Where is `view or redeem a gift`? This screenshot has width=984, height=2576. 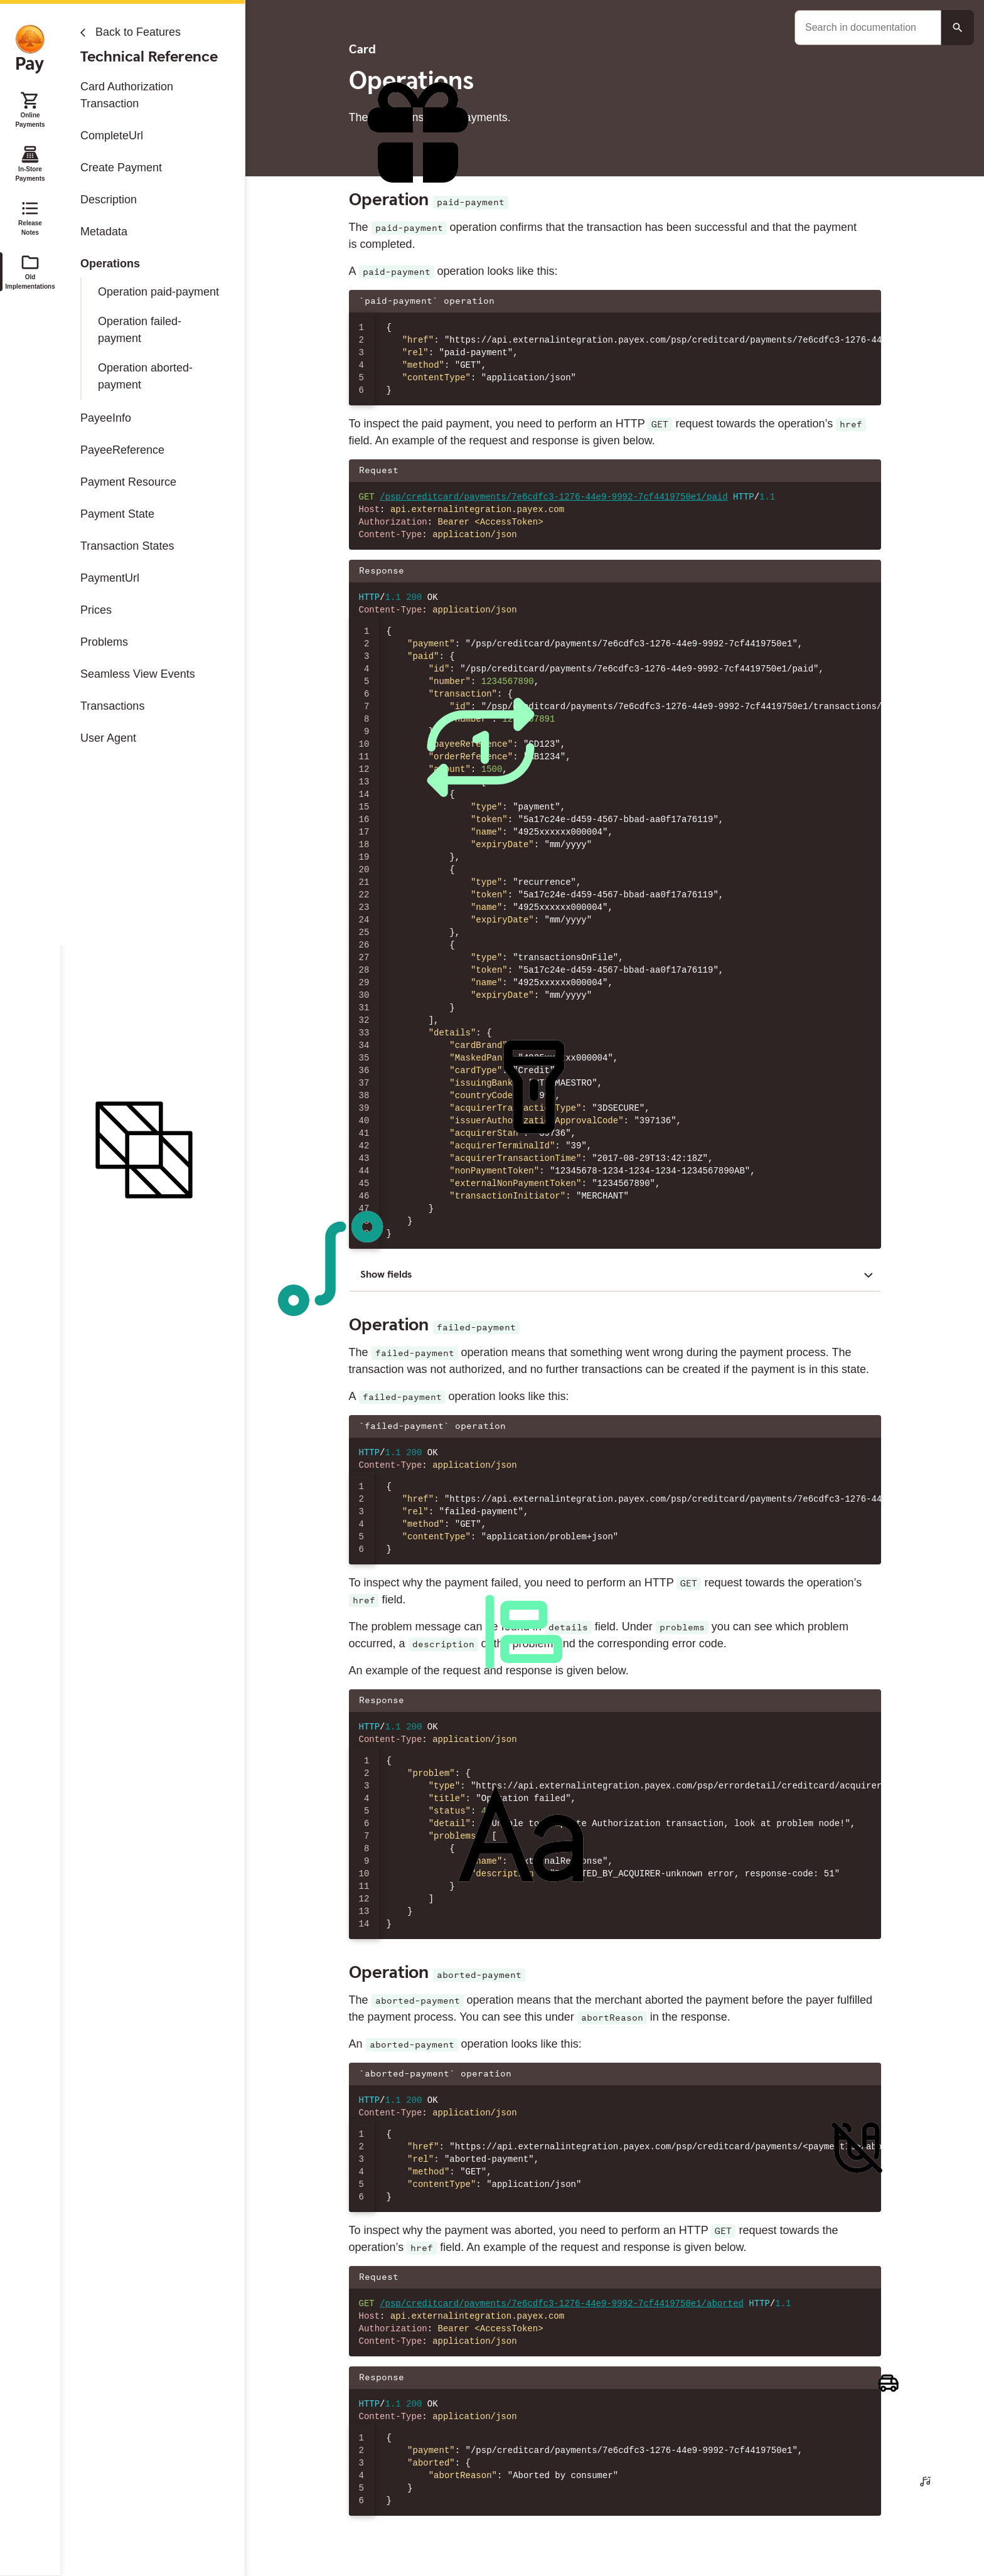
view or redeem a gift is located at coordinates (418, 132).